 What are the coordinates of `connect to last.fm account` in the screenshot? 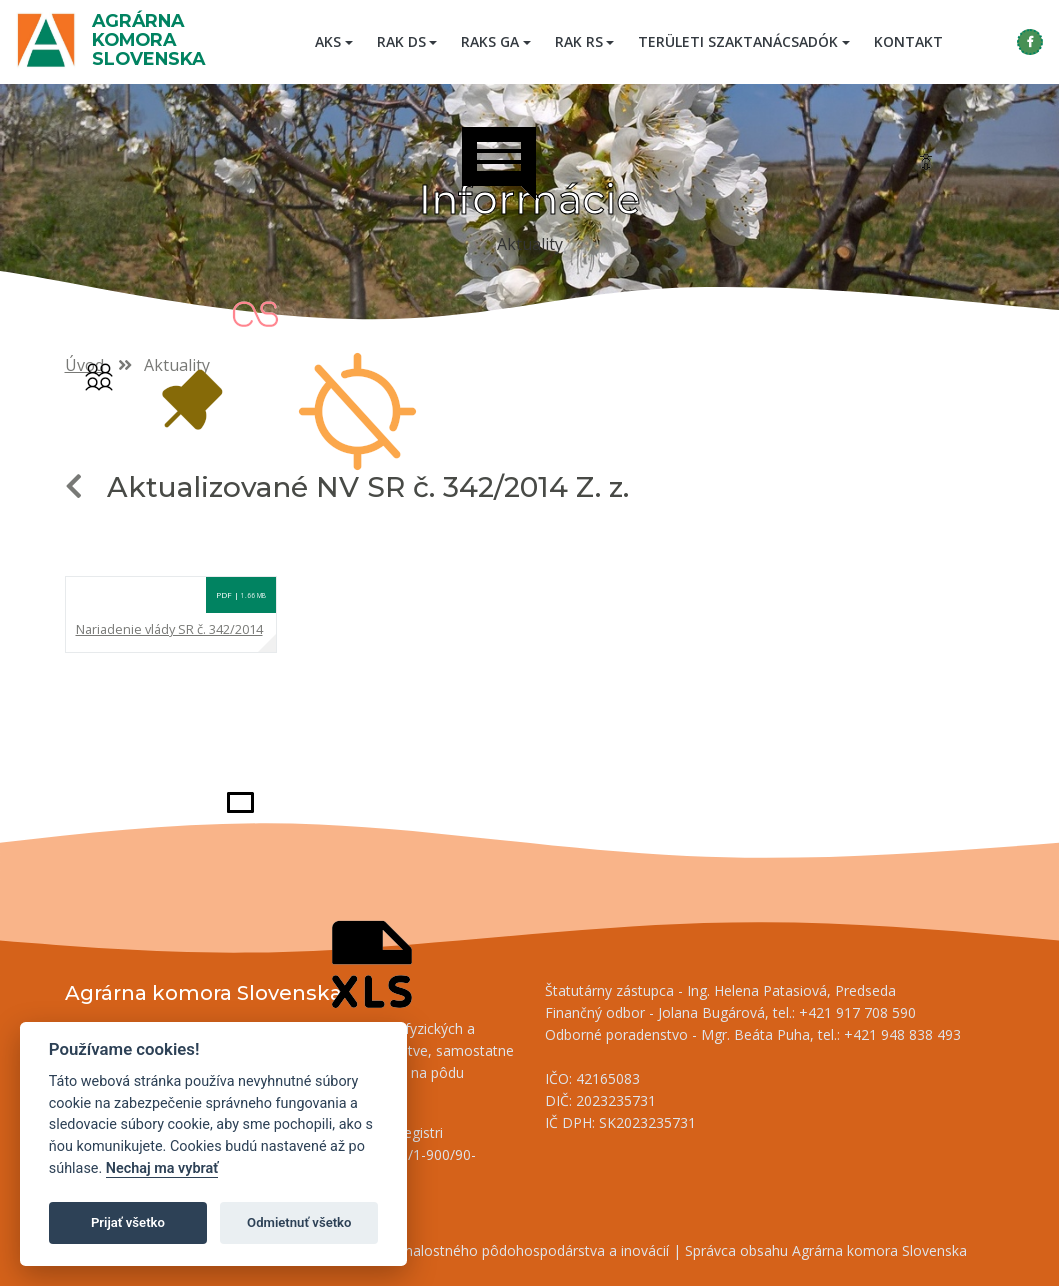 It's located at (255, 313).